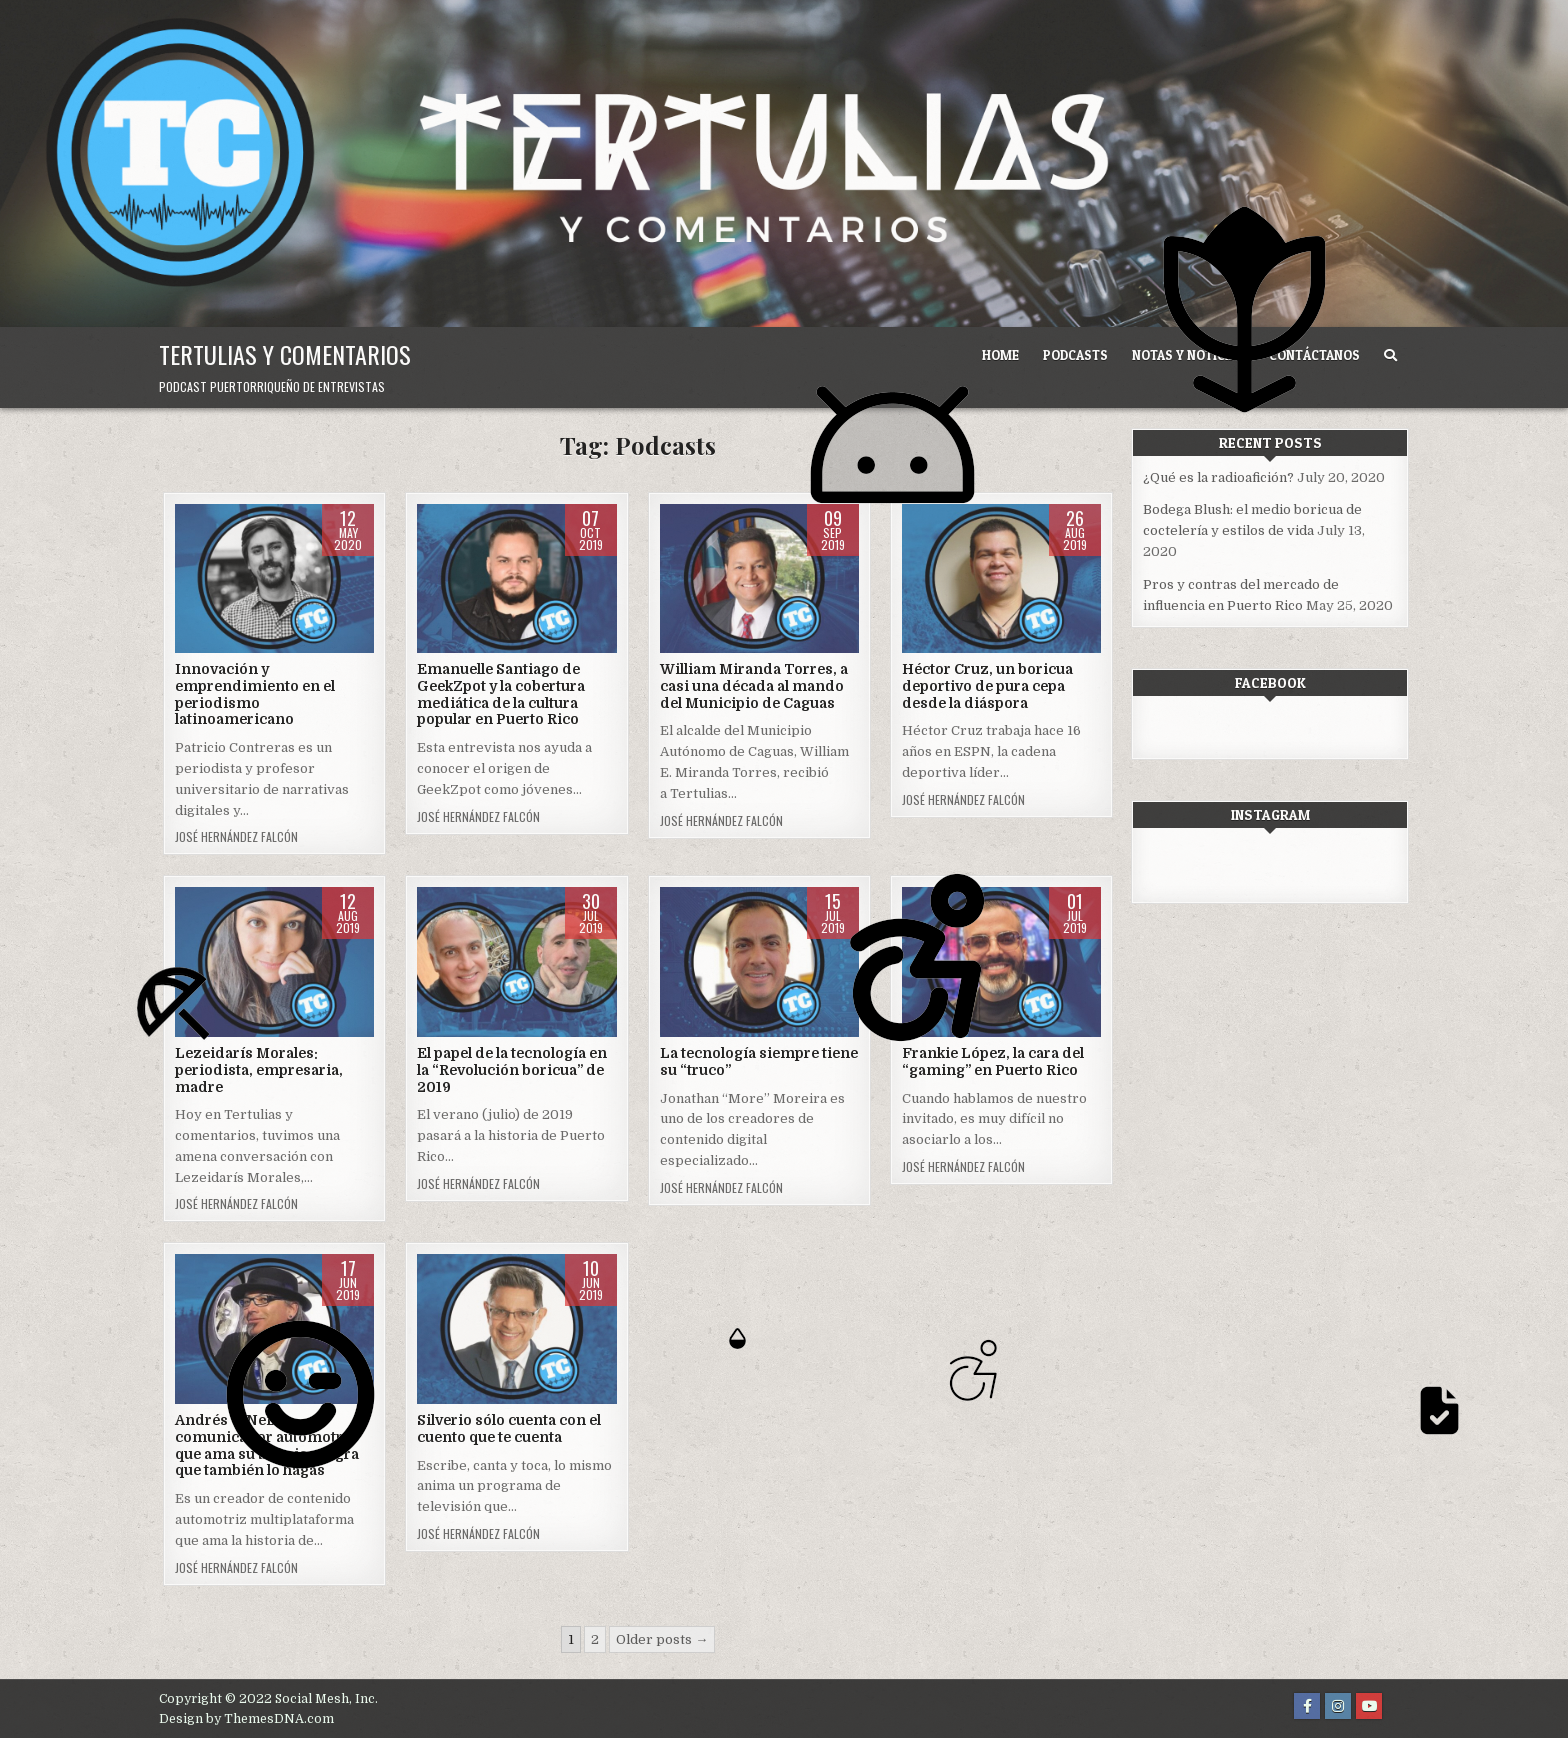  What do you see at coordinates (737, 1338) in the screenshot?
I see `adjust water or liquid fill level` at bounding box center [737, 1338].